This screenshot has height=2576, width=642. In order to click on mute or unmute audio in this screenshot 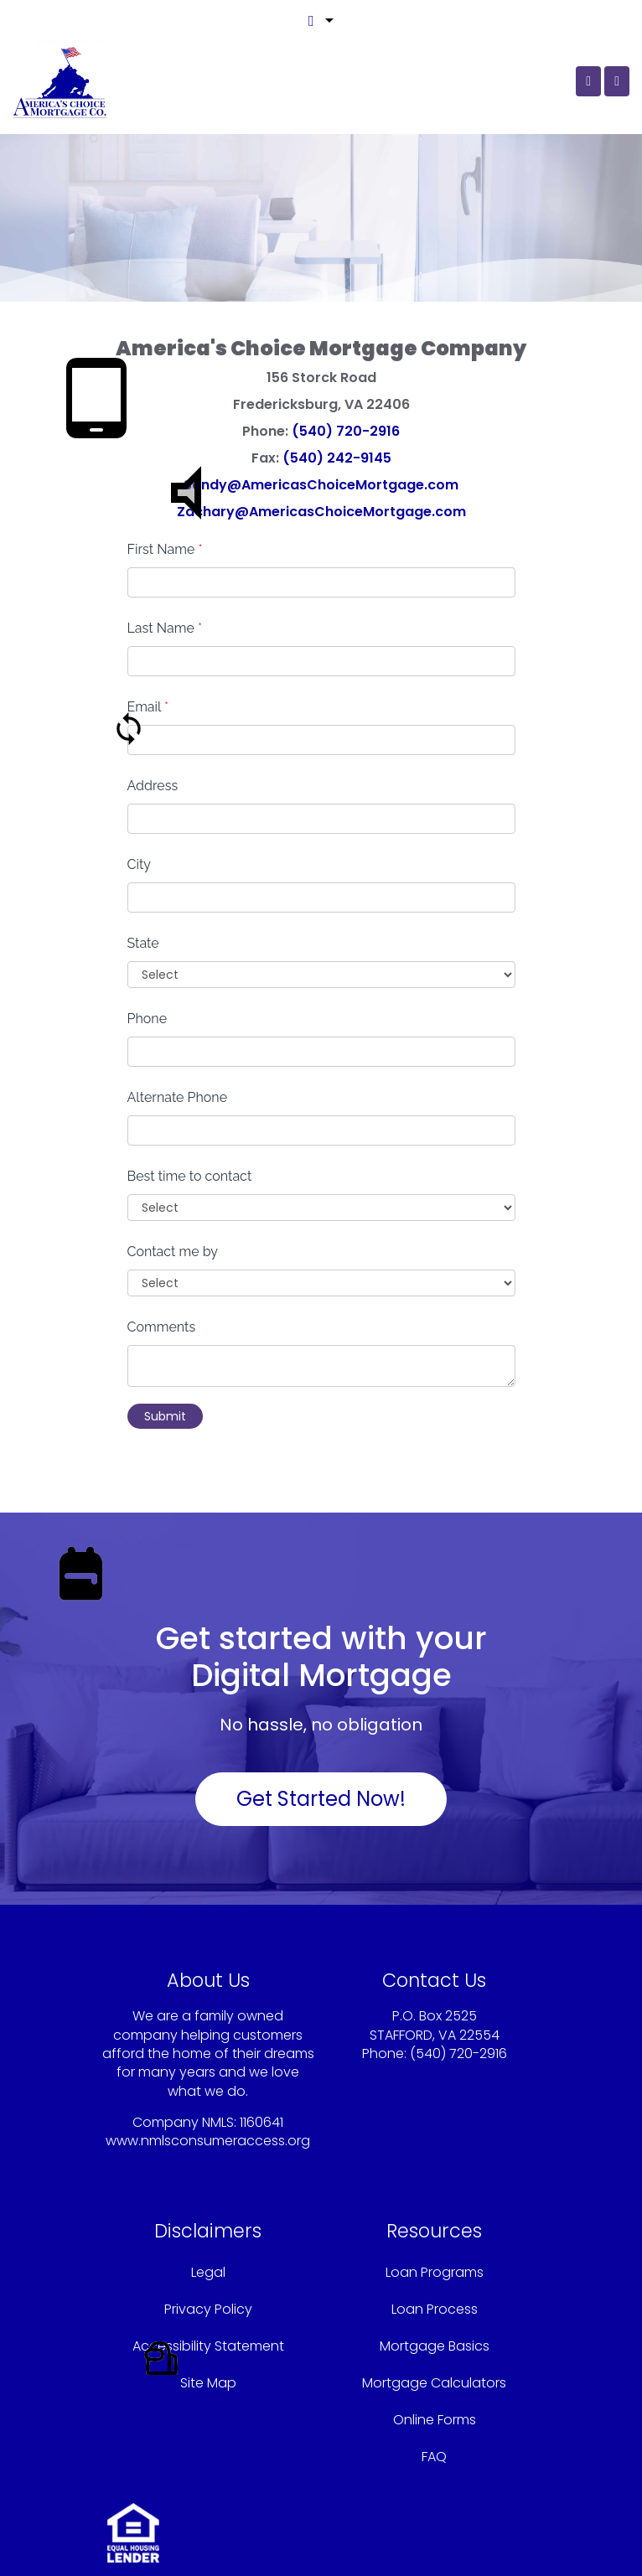, I will do `click(188, 493)`.